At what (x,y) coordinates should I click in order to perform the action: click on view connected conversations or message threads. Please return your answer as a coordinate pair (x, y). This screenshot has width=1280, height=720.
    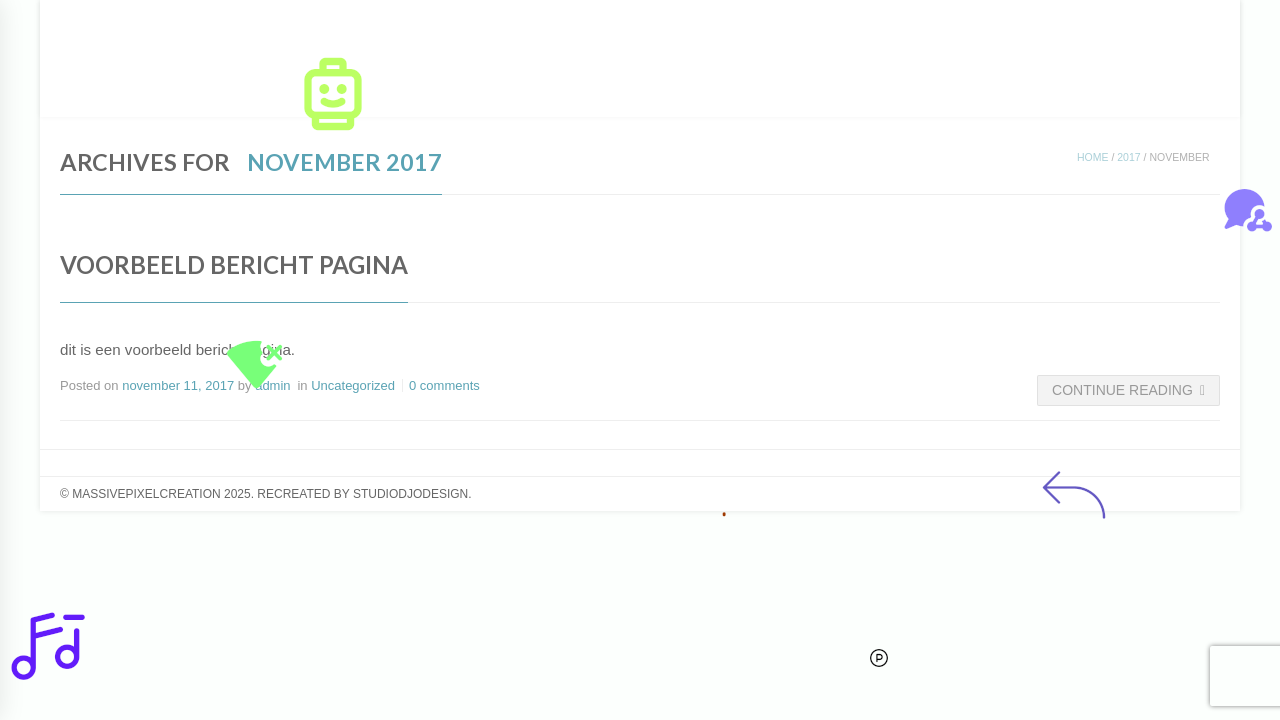
    Looking at the image, I should click on (1247, 209).